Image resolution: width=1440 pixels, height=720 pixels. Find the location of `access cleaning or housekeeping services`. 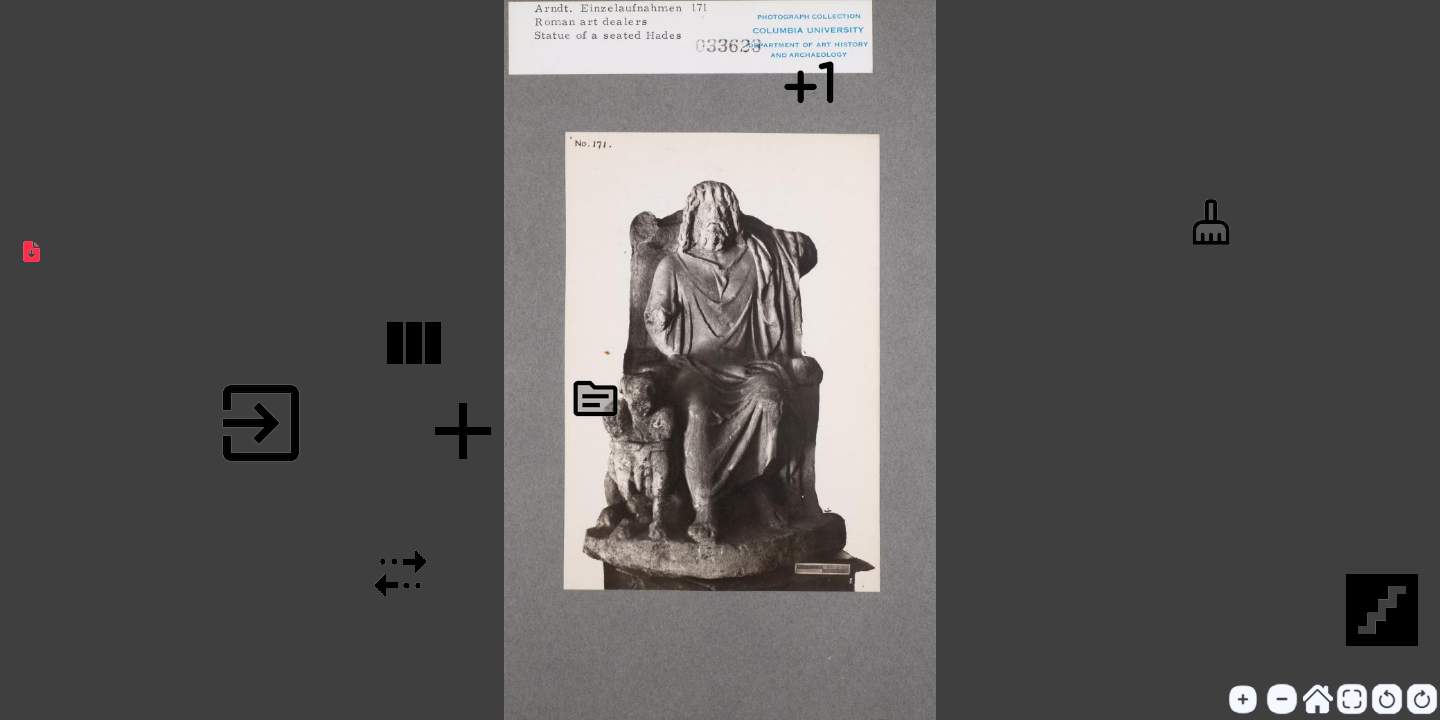

access cleaning or housekeeping services is located at coordinates (1211, 222).